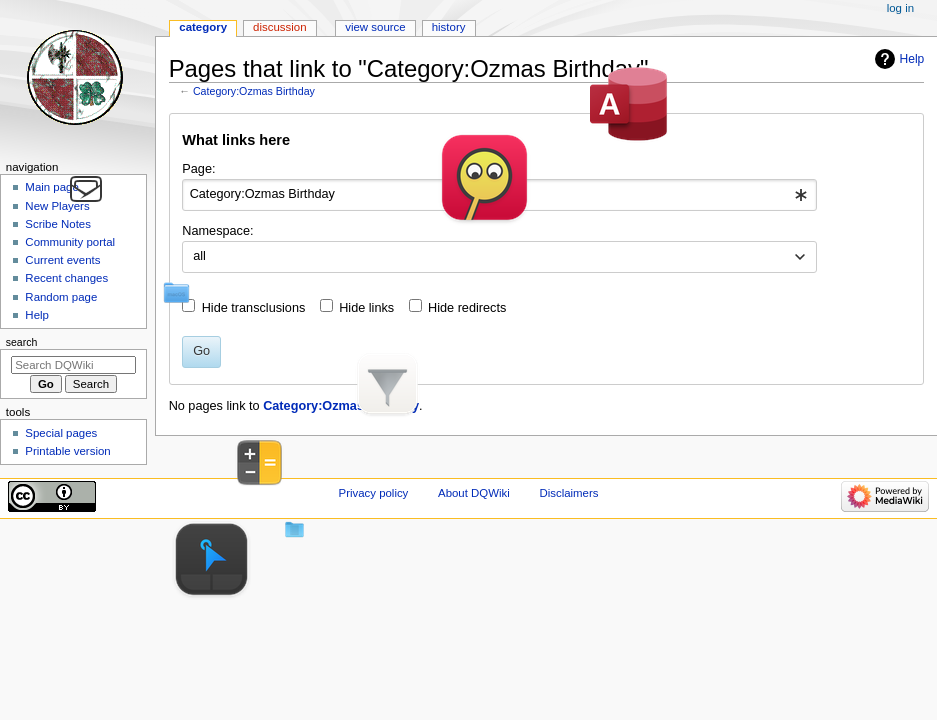 The height and width of the screenshot is (720, 937). What do you see at coordinates (259, 462) in the screenshot?
I see `open the calculator app` at bounding box center [259, 462].